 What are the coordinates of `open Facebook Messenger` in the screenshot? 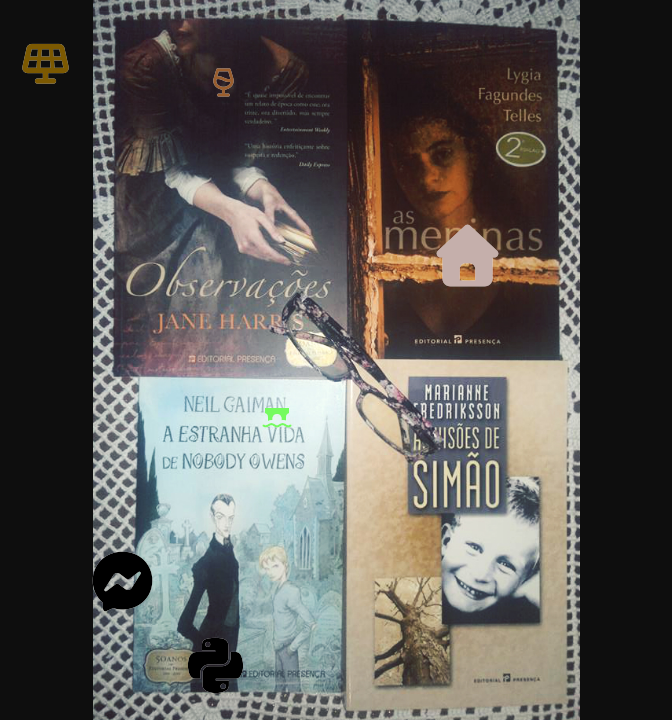 It's located at (122, 581).